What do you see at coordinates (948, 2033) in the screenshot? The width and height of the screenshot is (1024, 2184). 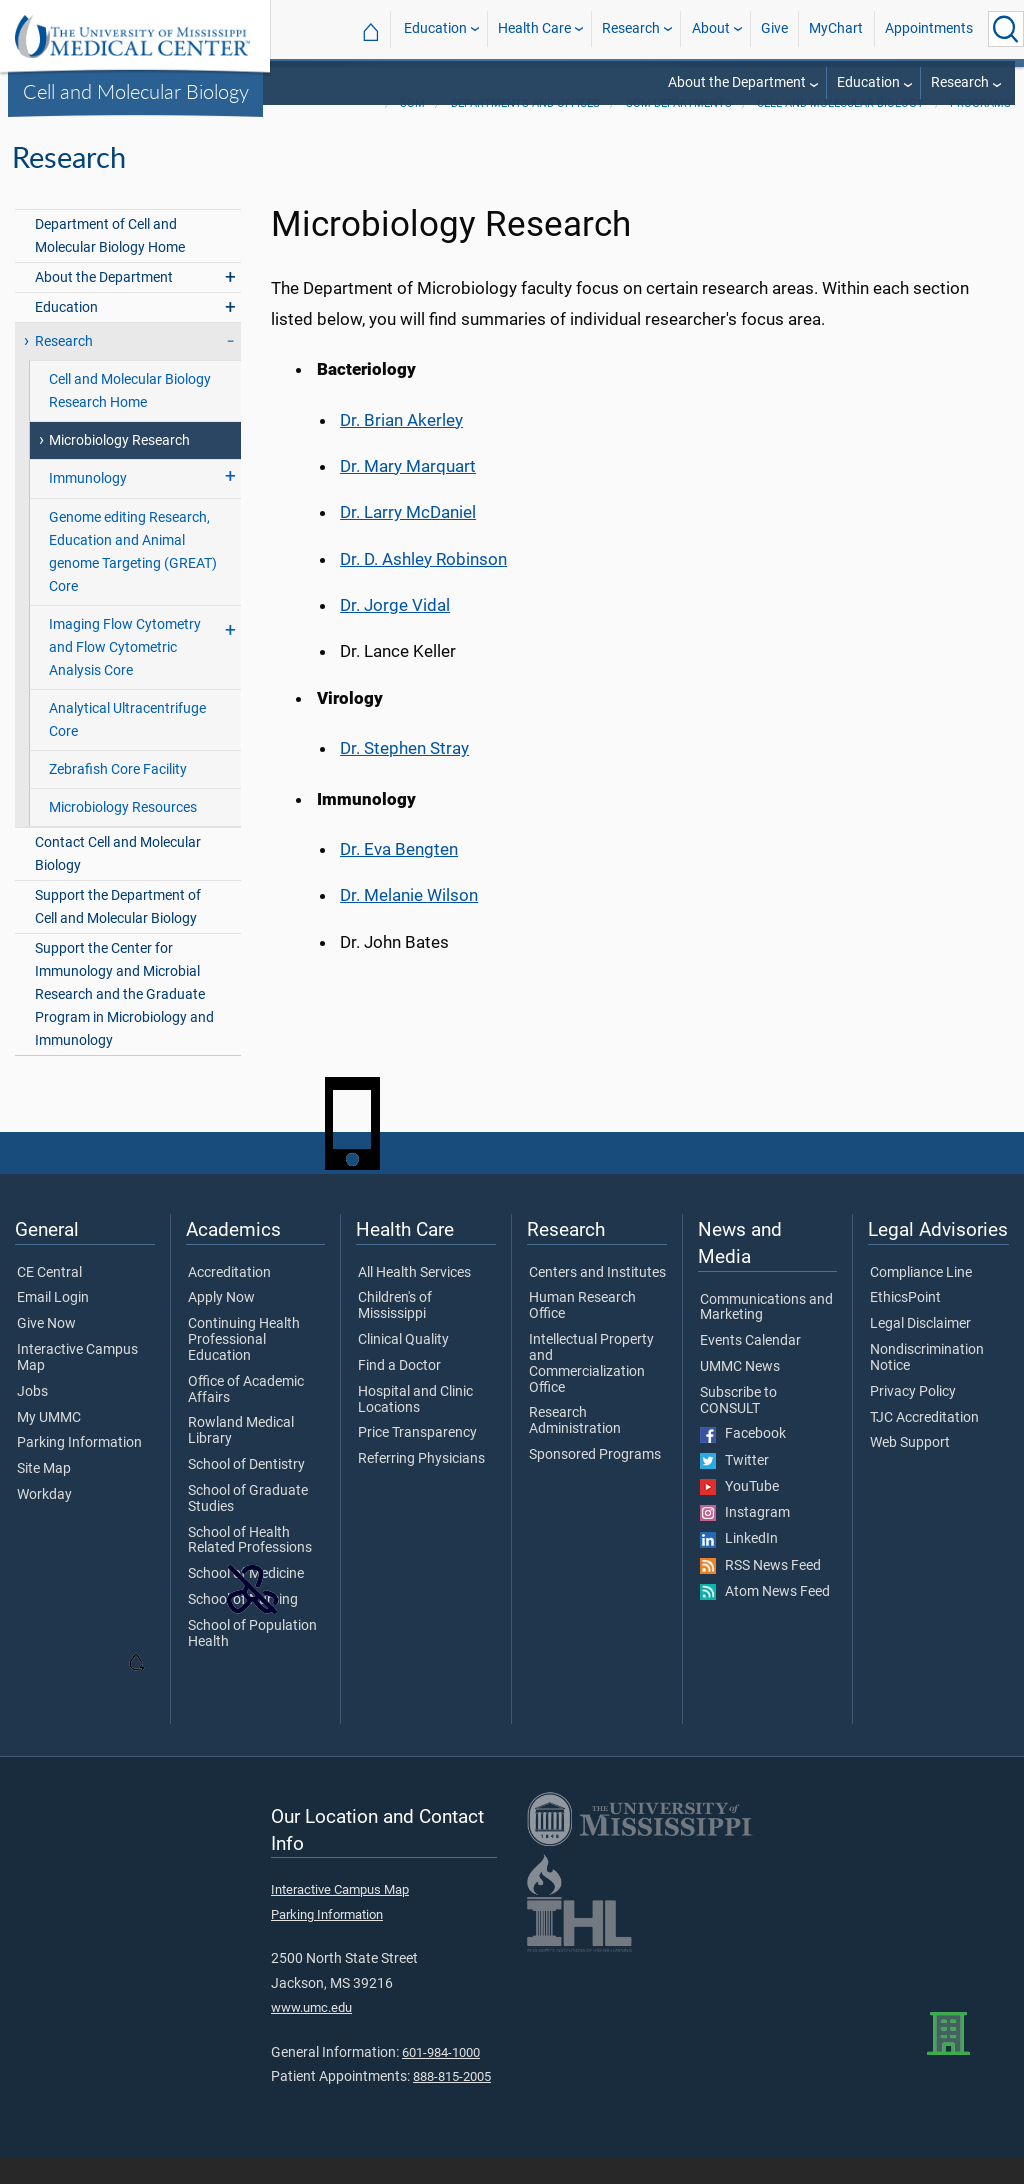 I see `view building or office location` at bounding box center [948, 2033].